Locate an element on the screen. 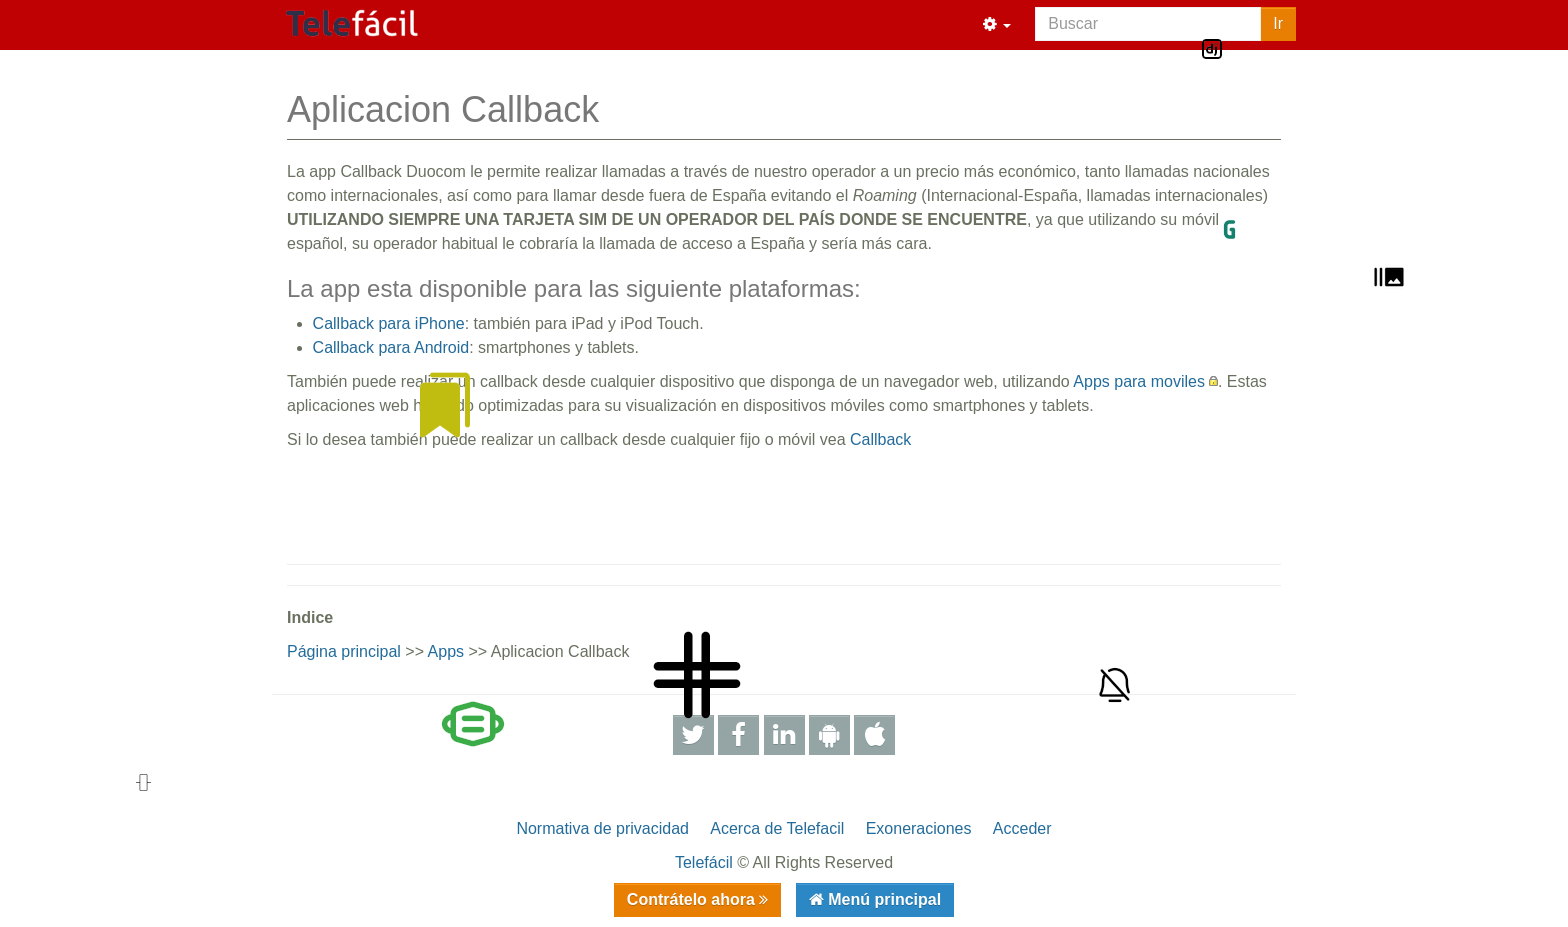  view your saved bookmarks is located at coordinates (445, 405).